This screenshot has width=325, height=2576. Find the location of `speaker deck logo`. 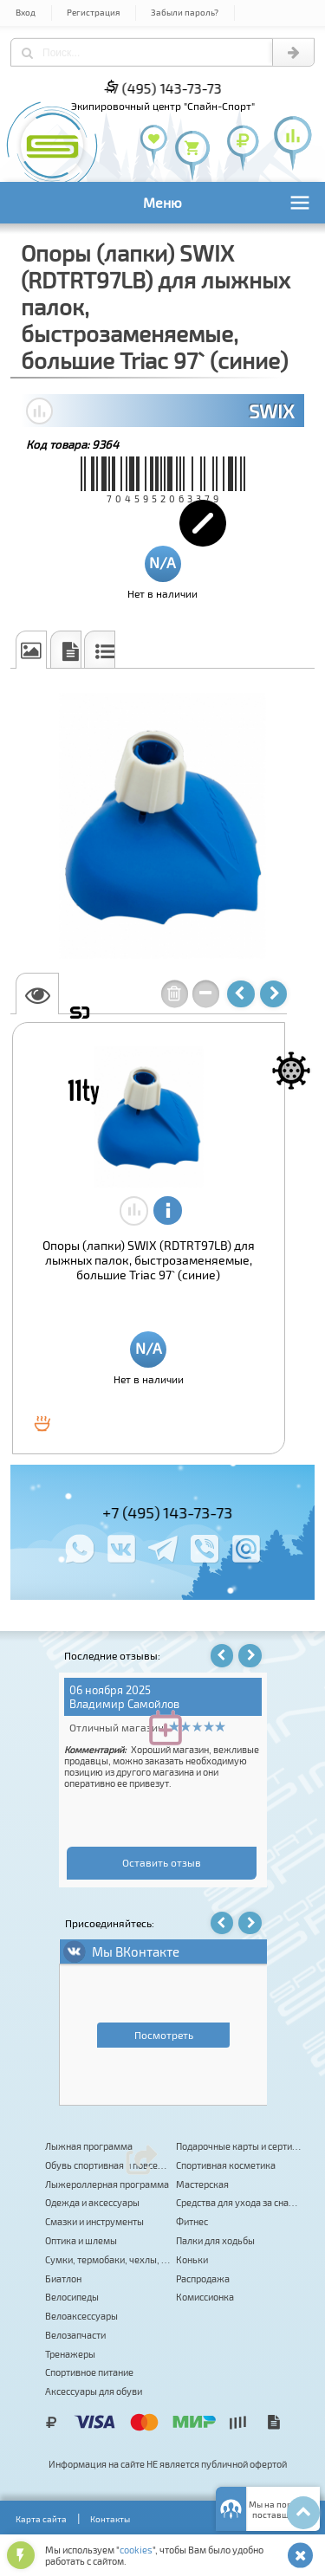

speaker deck logo is located at coordinates (80, 1013).